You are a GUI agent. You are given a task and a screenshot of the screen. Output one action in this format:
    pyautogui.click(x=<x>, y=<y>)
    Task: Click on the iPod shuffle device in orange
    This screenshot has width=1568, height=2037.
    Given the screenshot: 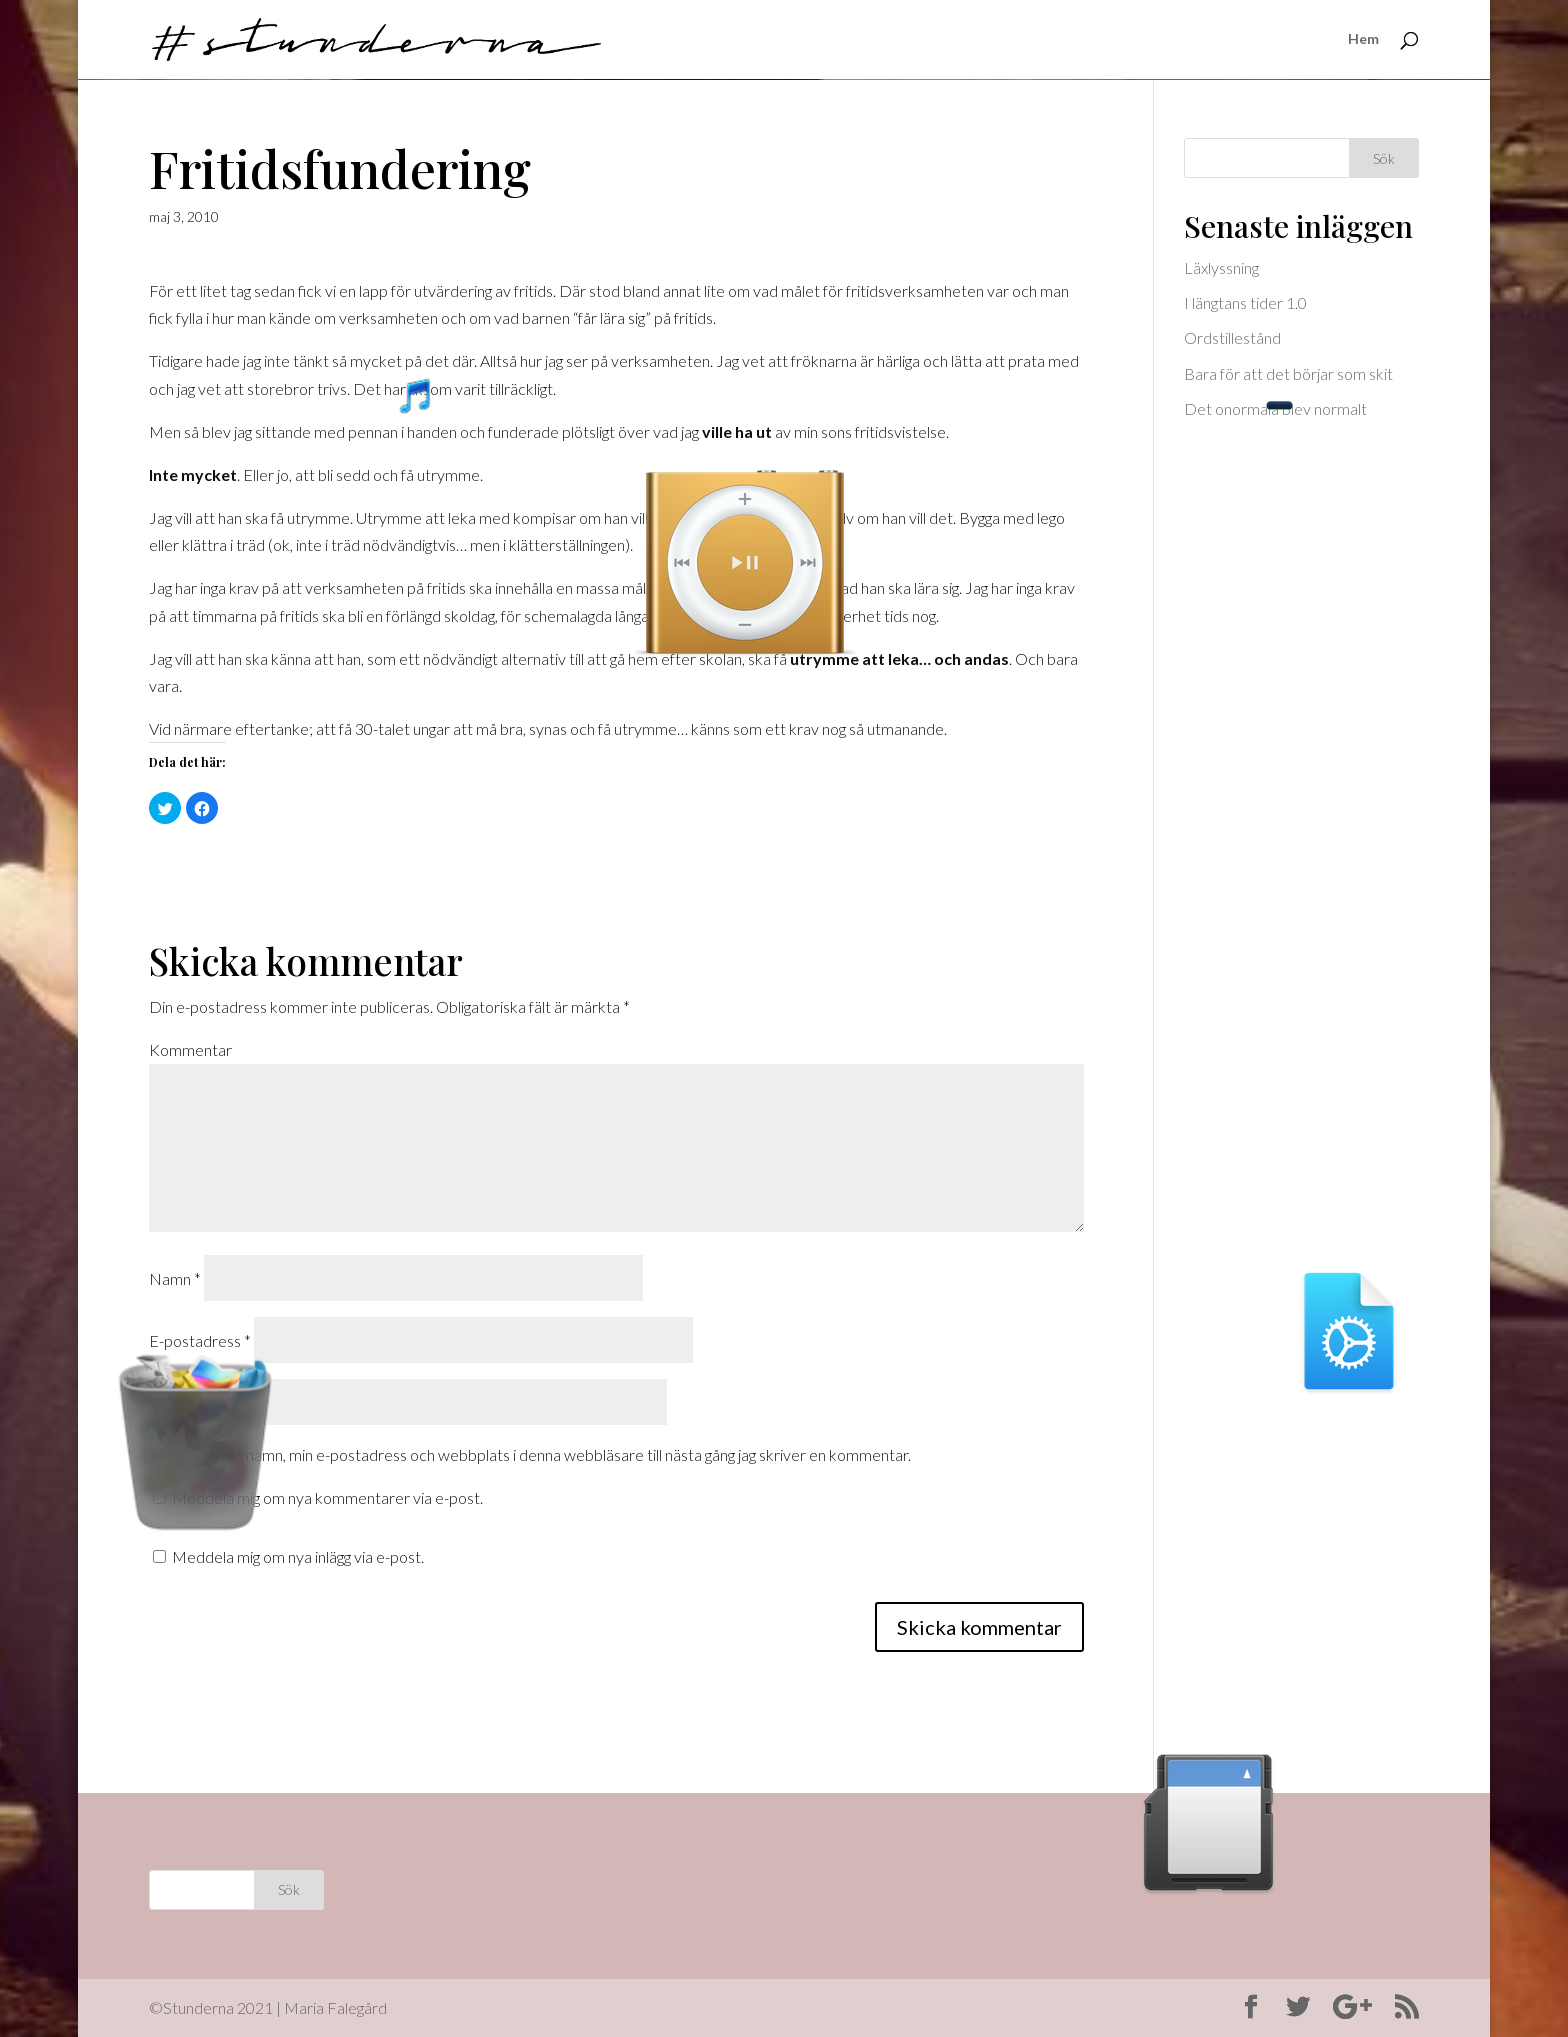 What is the action you would take?
    pyautogui.click(x=745, y=562)
    